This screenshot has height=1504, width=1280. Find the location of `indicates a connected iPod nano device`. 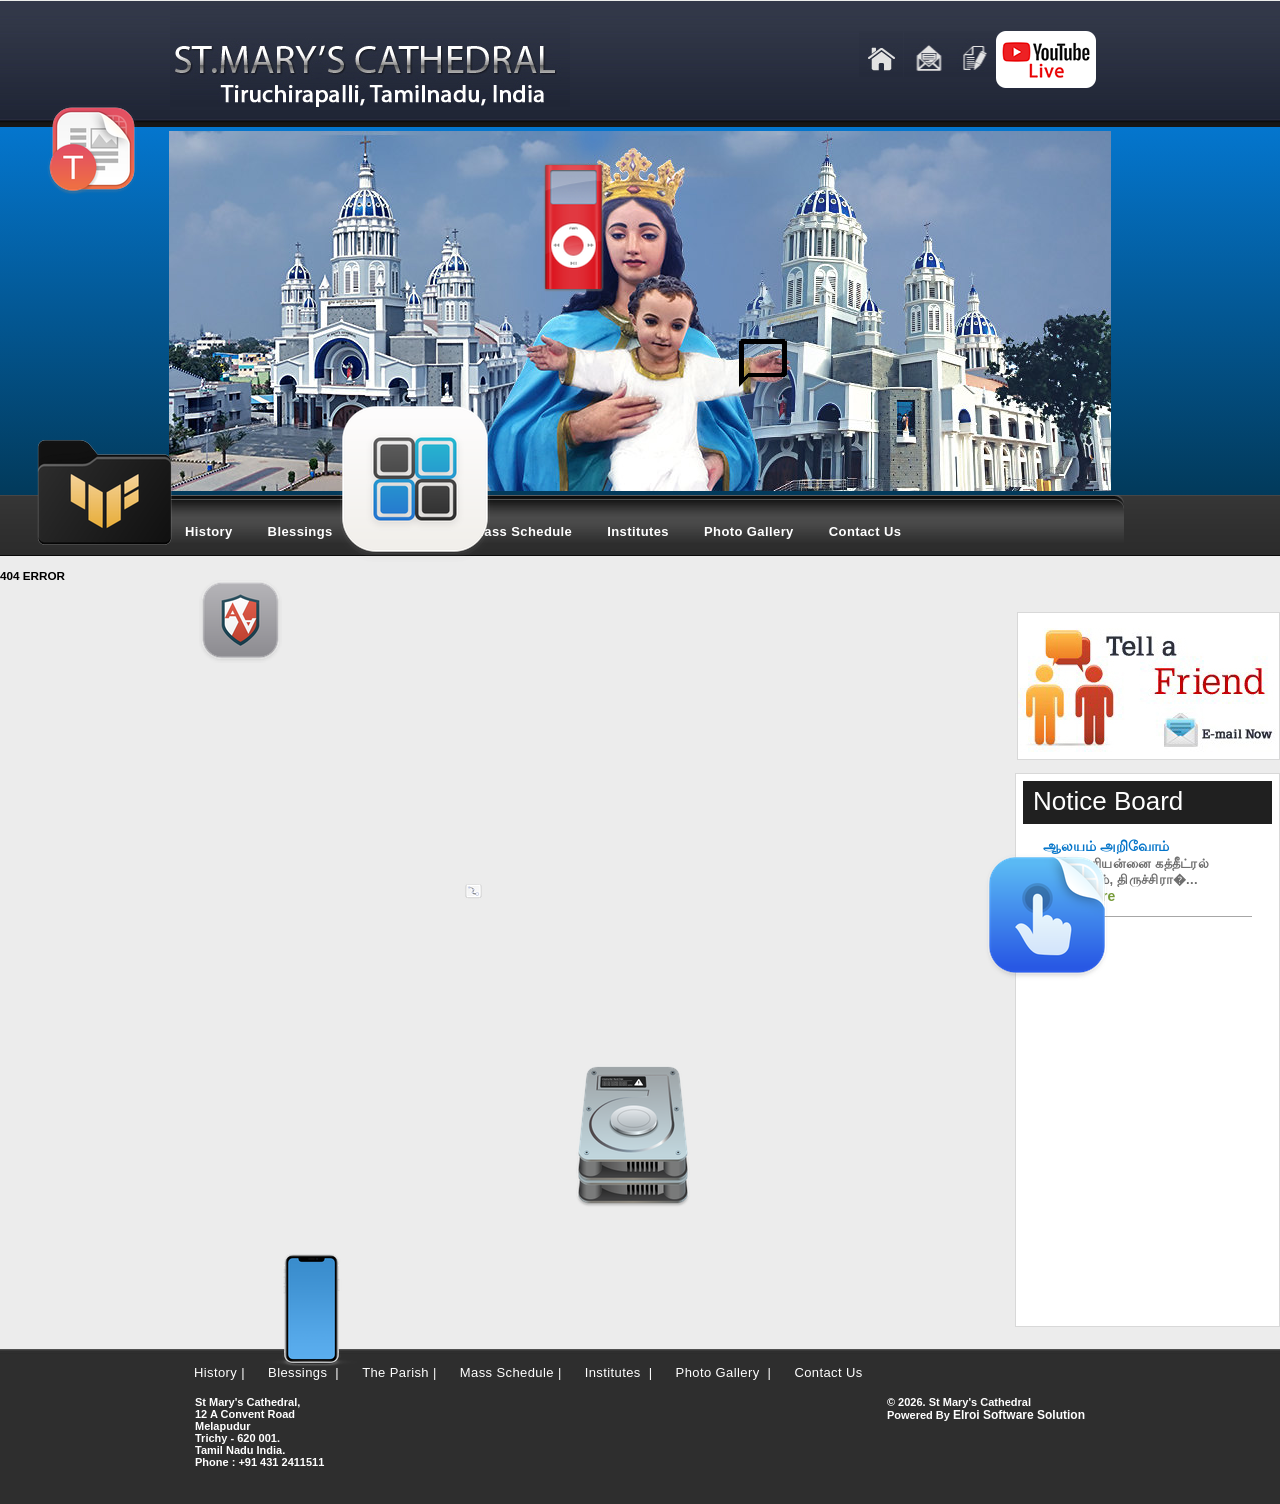

indicates a connected iPod nano device is located at coordinates (573, 227).